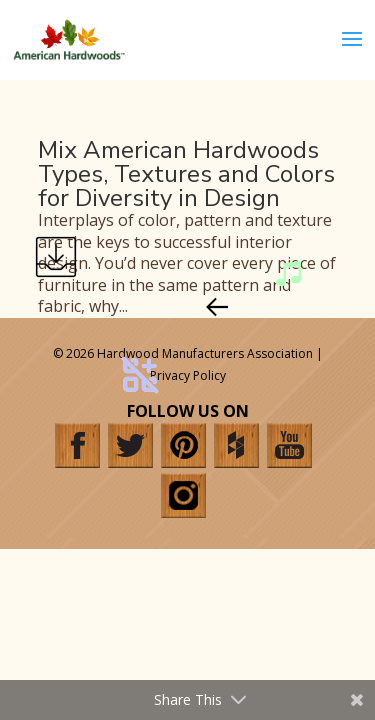 Image resolution: width=375 pixels, height=720 pixels. I want to click on go back to the previous page, so click(217, 307).